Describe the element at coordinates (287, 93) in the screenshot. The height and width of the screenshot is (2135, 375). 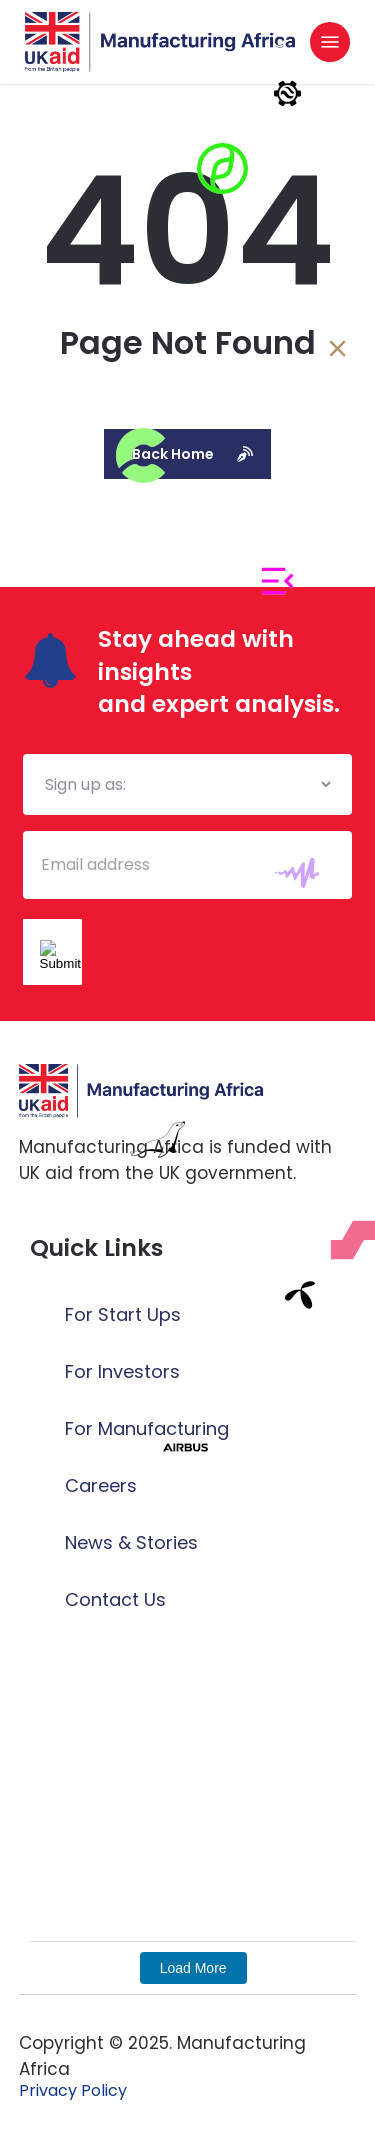
I see `open Google Earth Engine` at that location.